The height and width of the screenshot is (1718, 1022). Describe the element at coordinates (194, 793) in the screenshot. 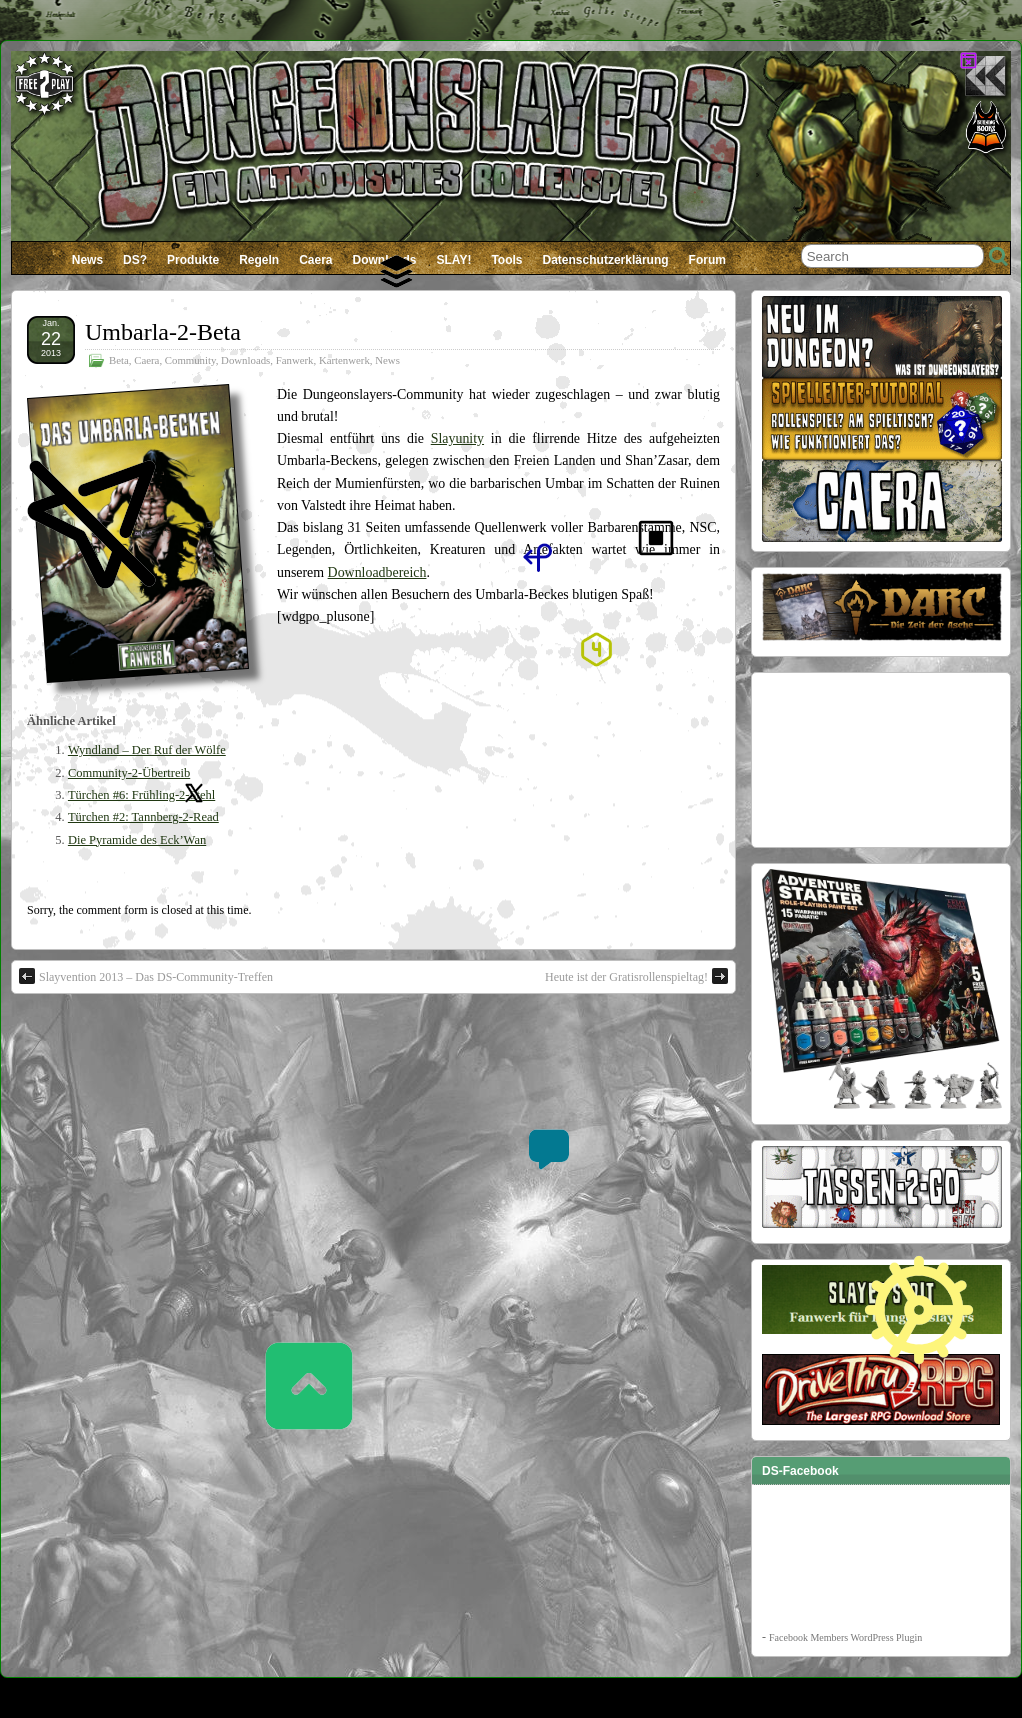

I see `share to X (formerly Twitter)` at that location.